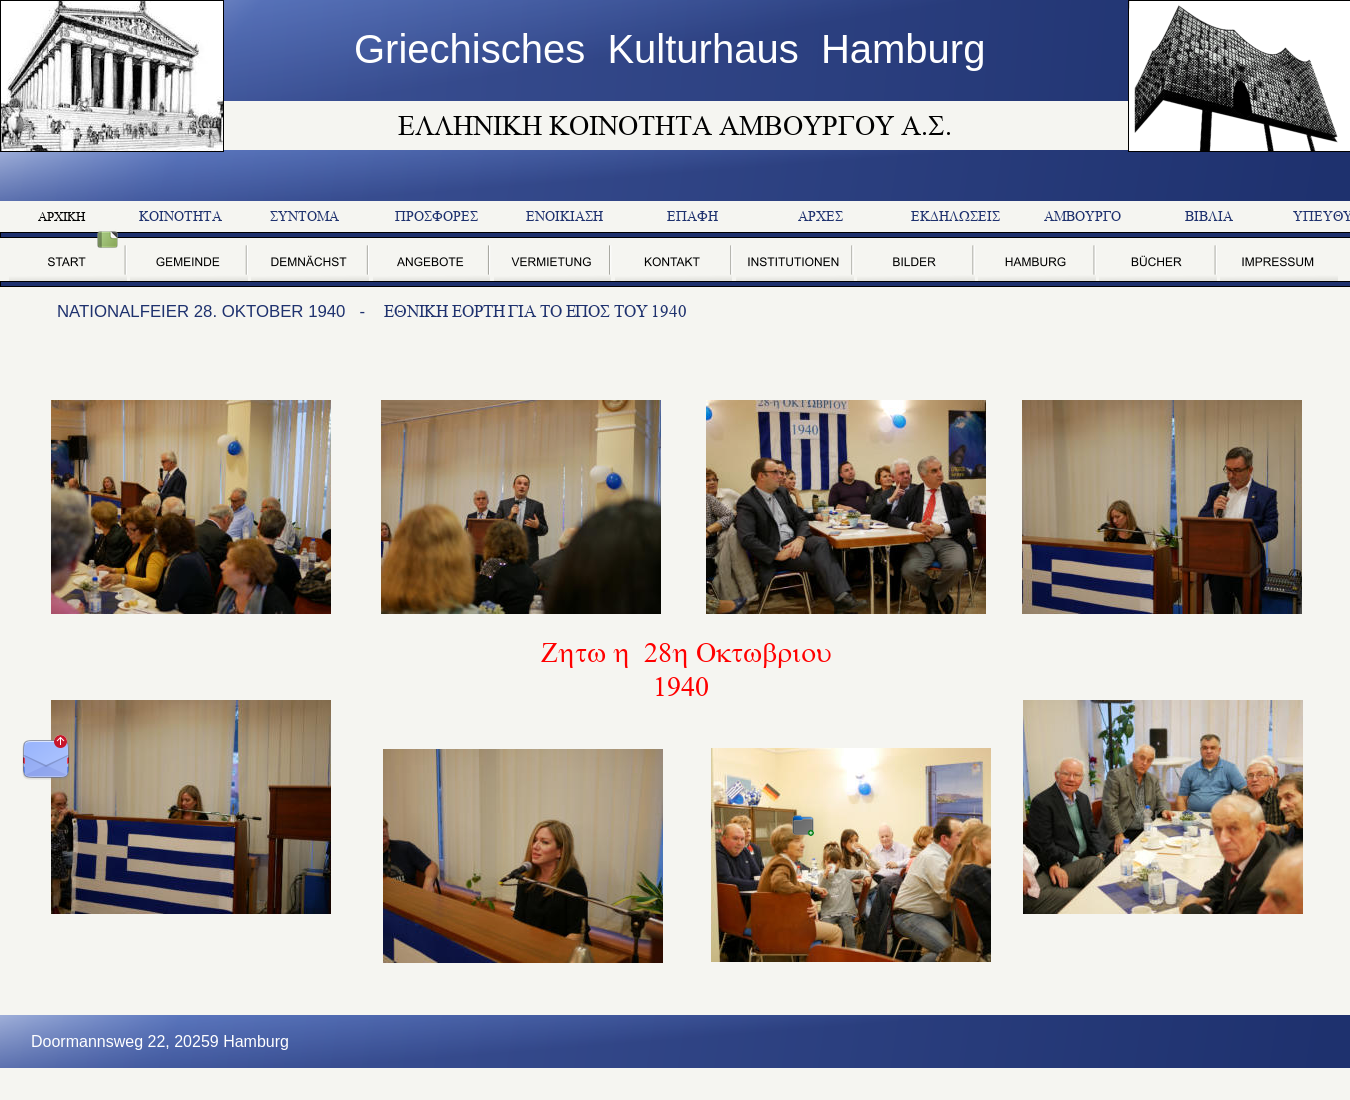 The image size is (1350, 1100). I want to click on send an email message, so click(46, 759).